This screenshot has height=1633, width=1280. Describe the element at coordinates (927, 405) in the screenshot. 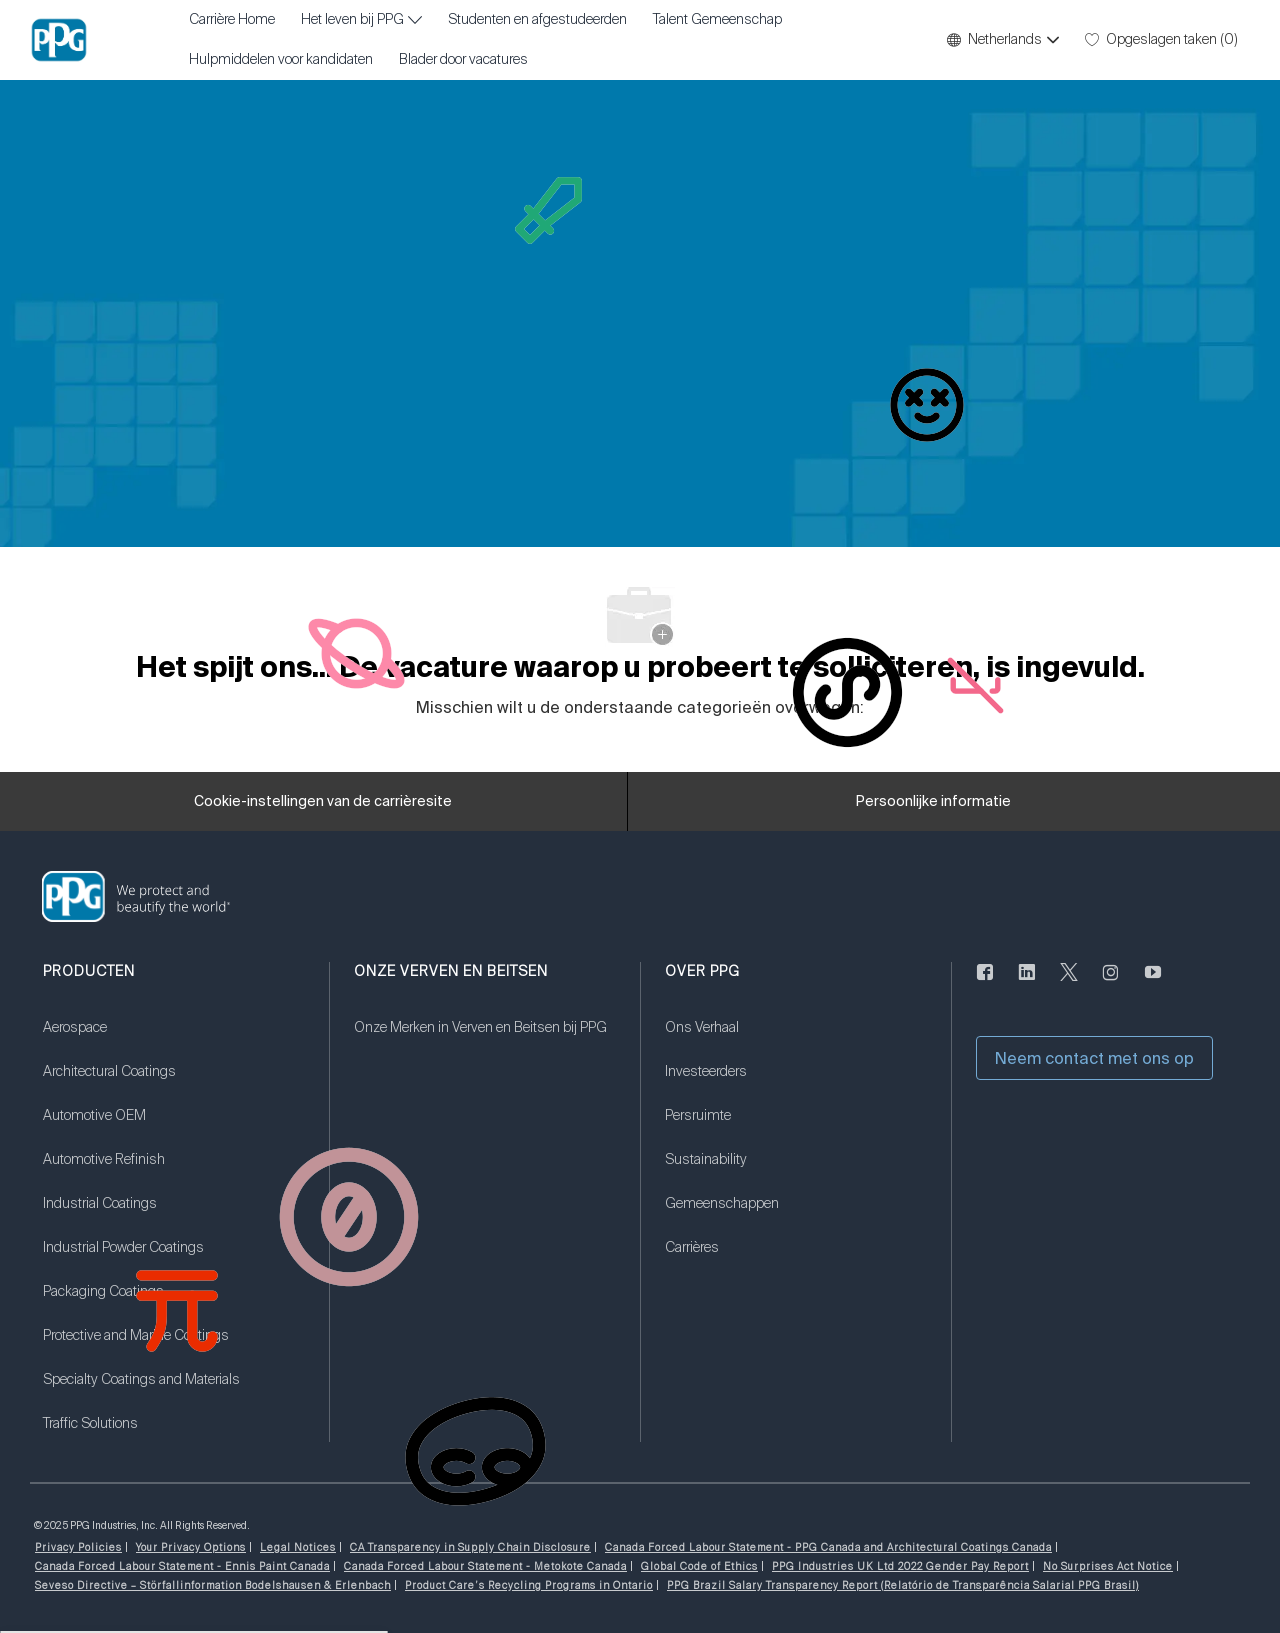

I see `select a silly or goofy mood reaction` at that location.